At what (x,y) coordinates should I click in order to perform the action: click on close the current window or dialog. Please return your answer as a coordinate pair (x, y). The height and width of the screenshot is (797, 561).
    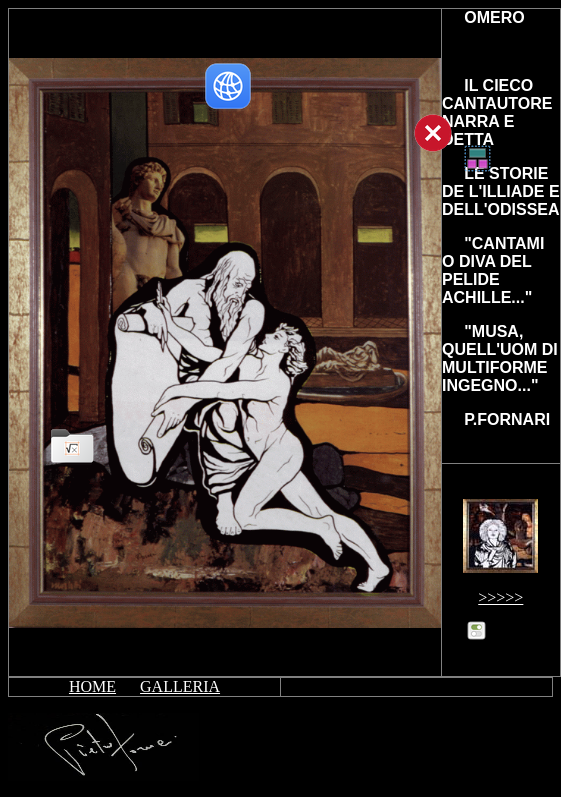
    Looking at the image, I should click on (433, 133).